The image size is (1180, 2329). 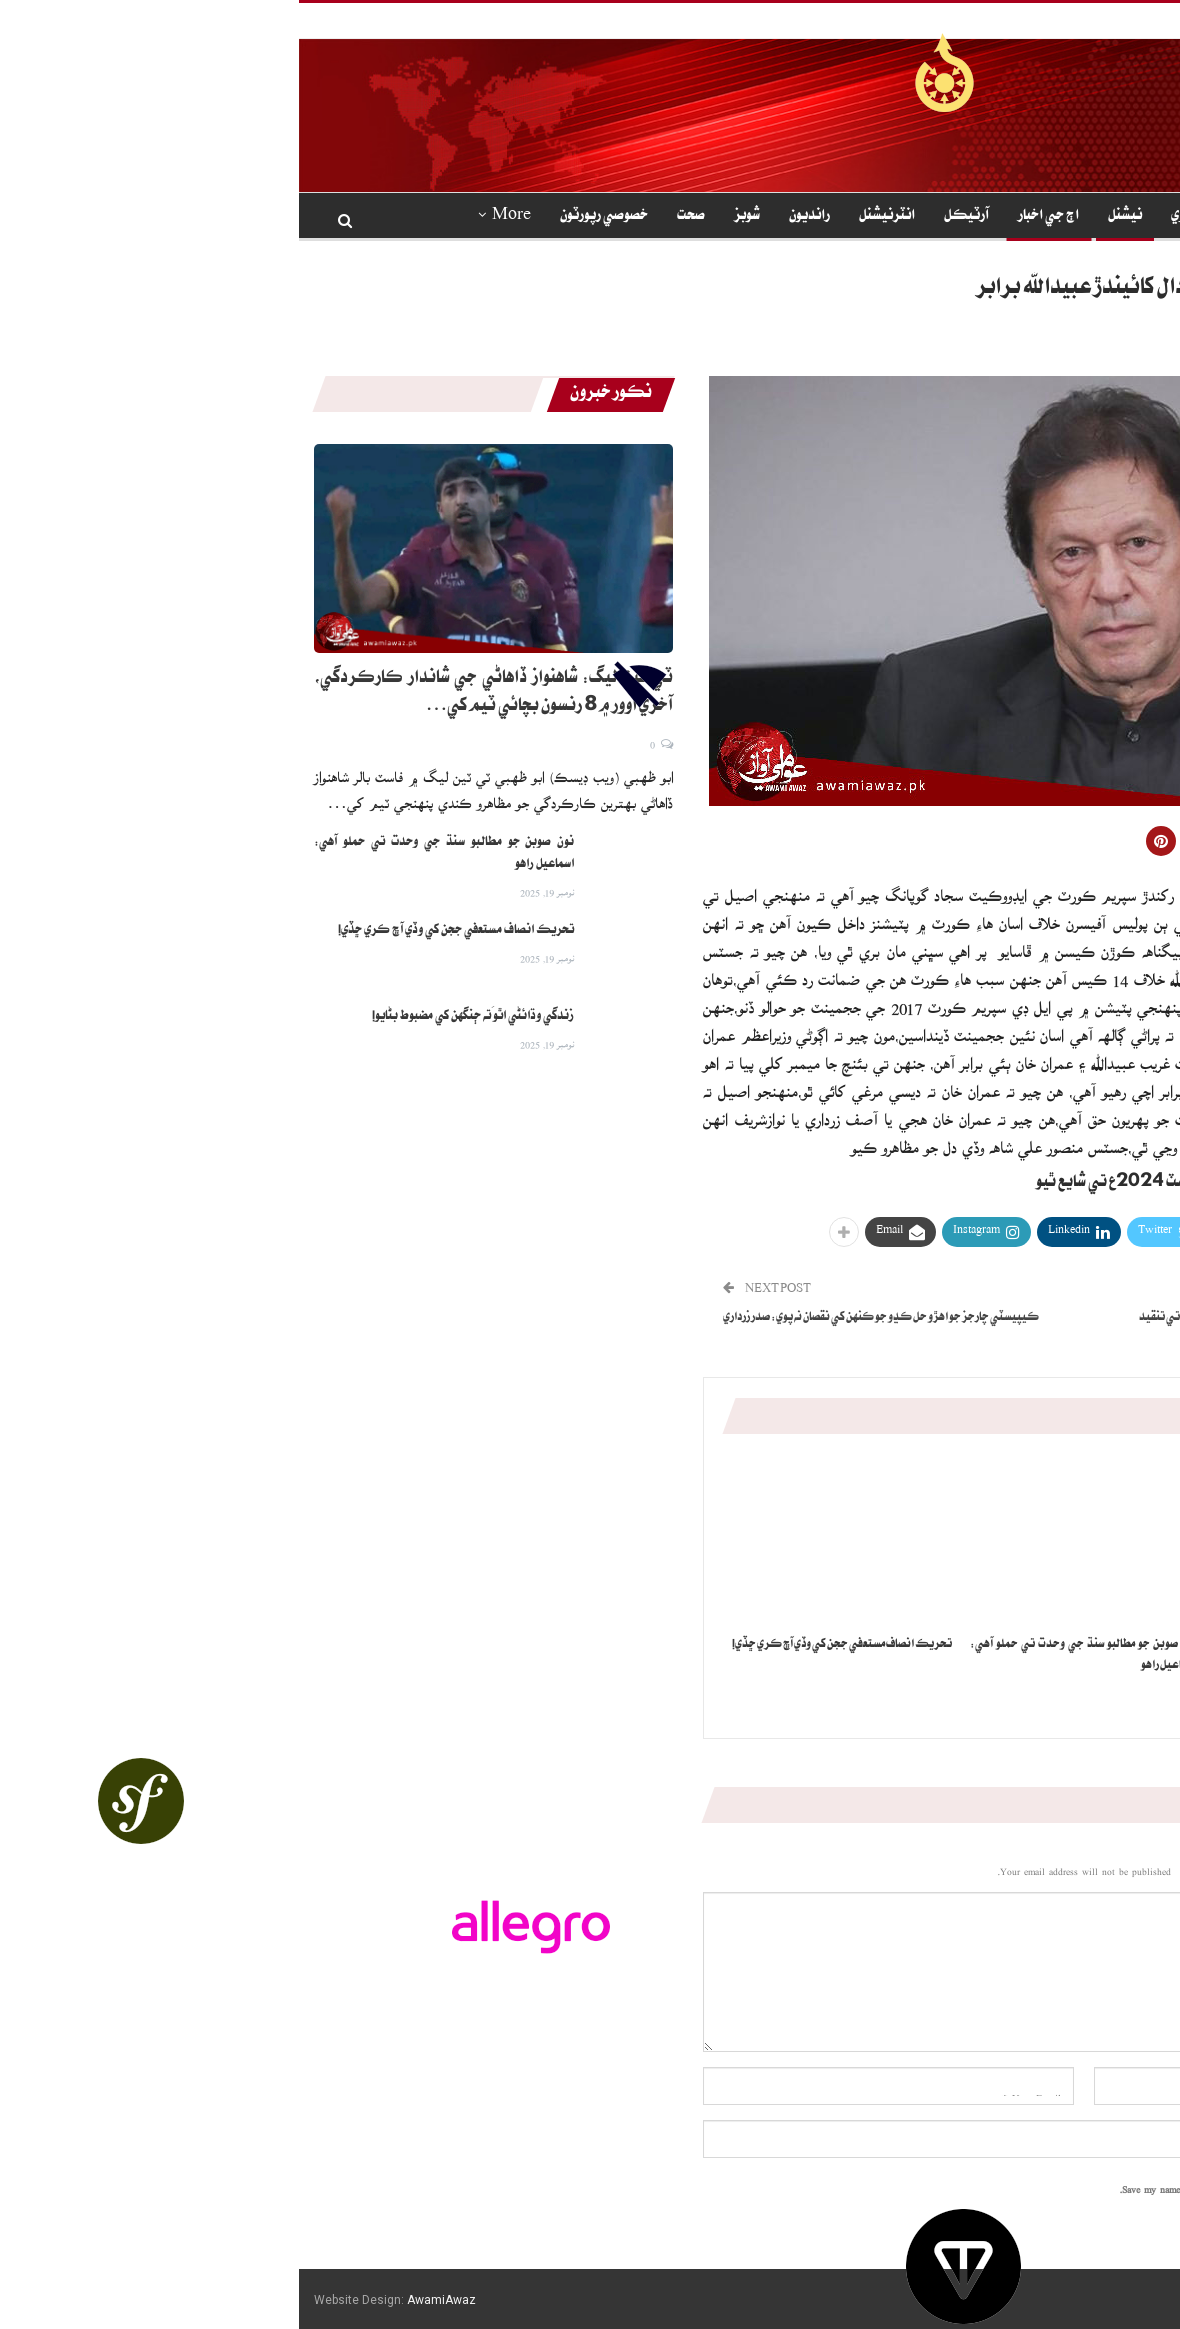 I want to click on visit the allegro e-commerce platform, so click(x=531, y=1927).